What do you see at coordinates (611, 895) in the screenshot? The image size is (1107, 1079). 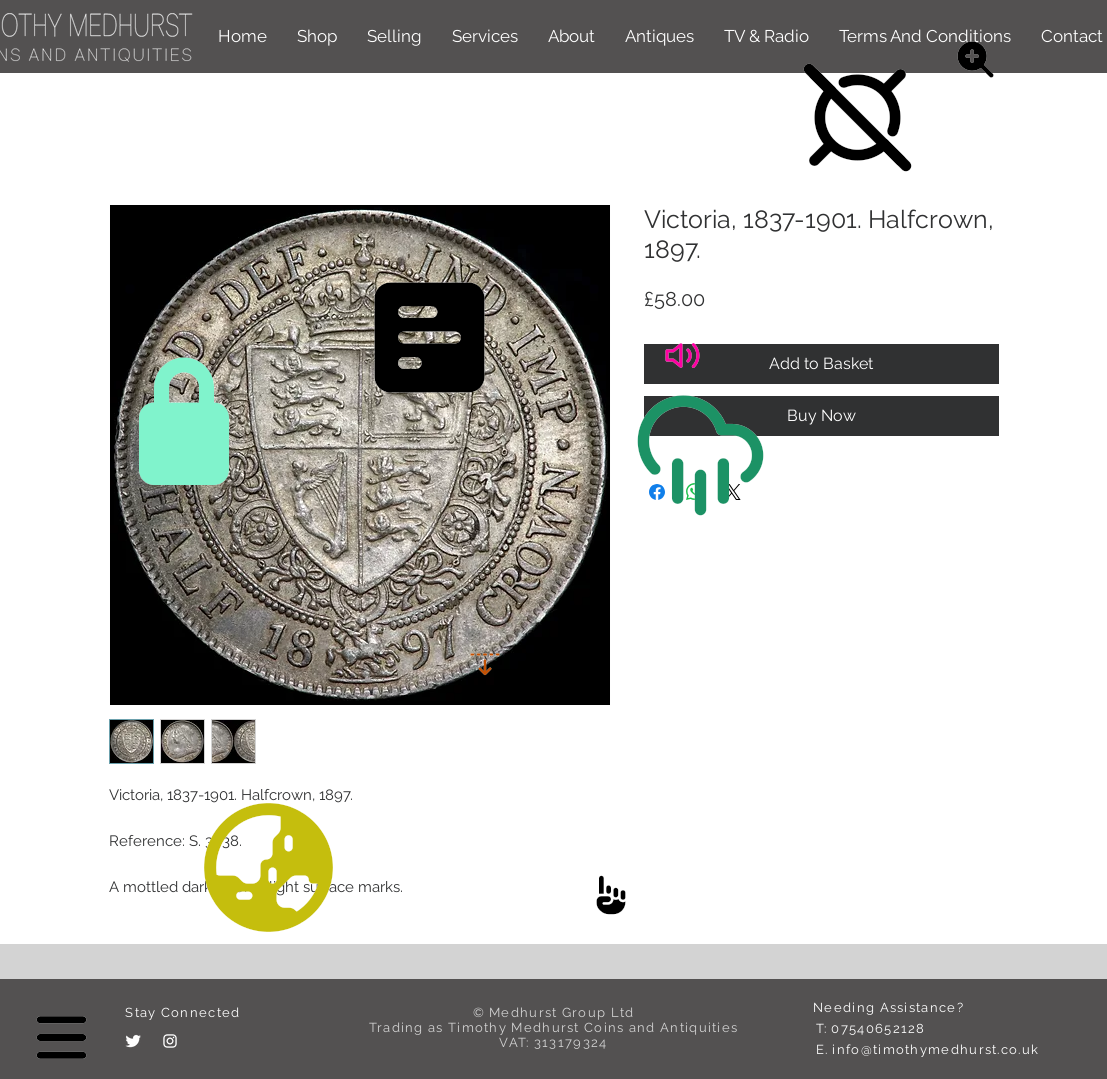 I see `tap to select or indicate a point of interest` at bounding box center [611, 895].